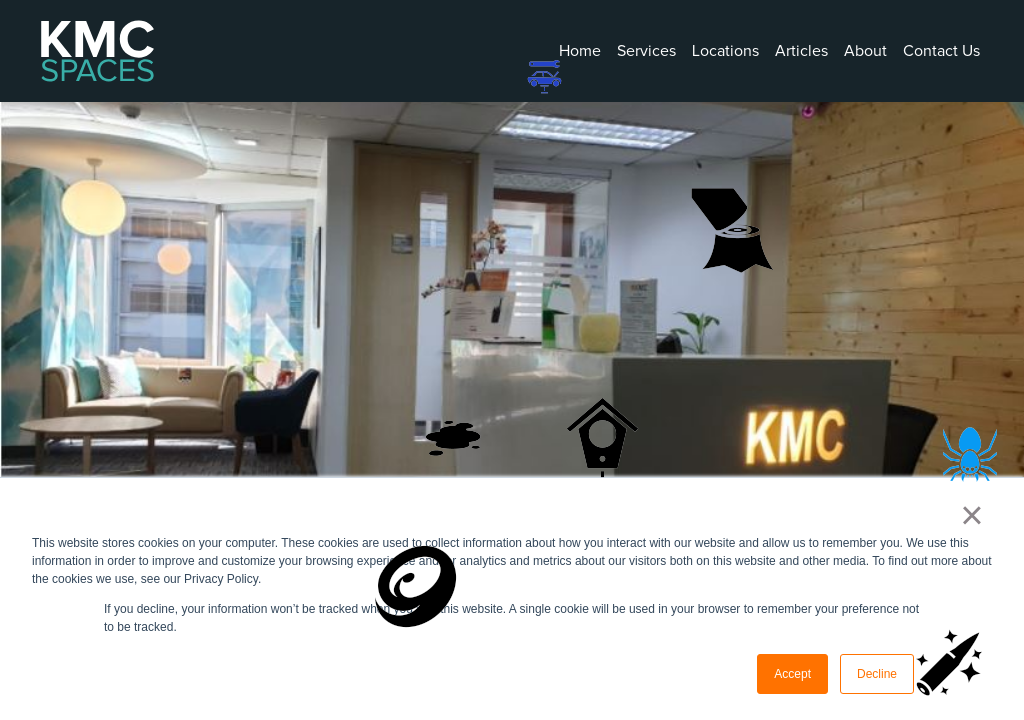 The width and height of the screenshot is (1024, 720). What do you see at coordinates (970, 454) in the screenshot?
I see `indicates spider or arachnid enemy type in game` at bounding box center [970, 454].